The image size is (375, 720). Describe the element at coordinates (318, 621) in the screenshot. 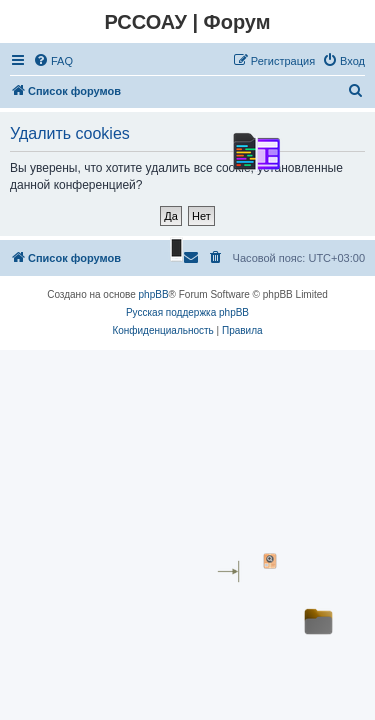

I see `view contents of an open folder` at that location.